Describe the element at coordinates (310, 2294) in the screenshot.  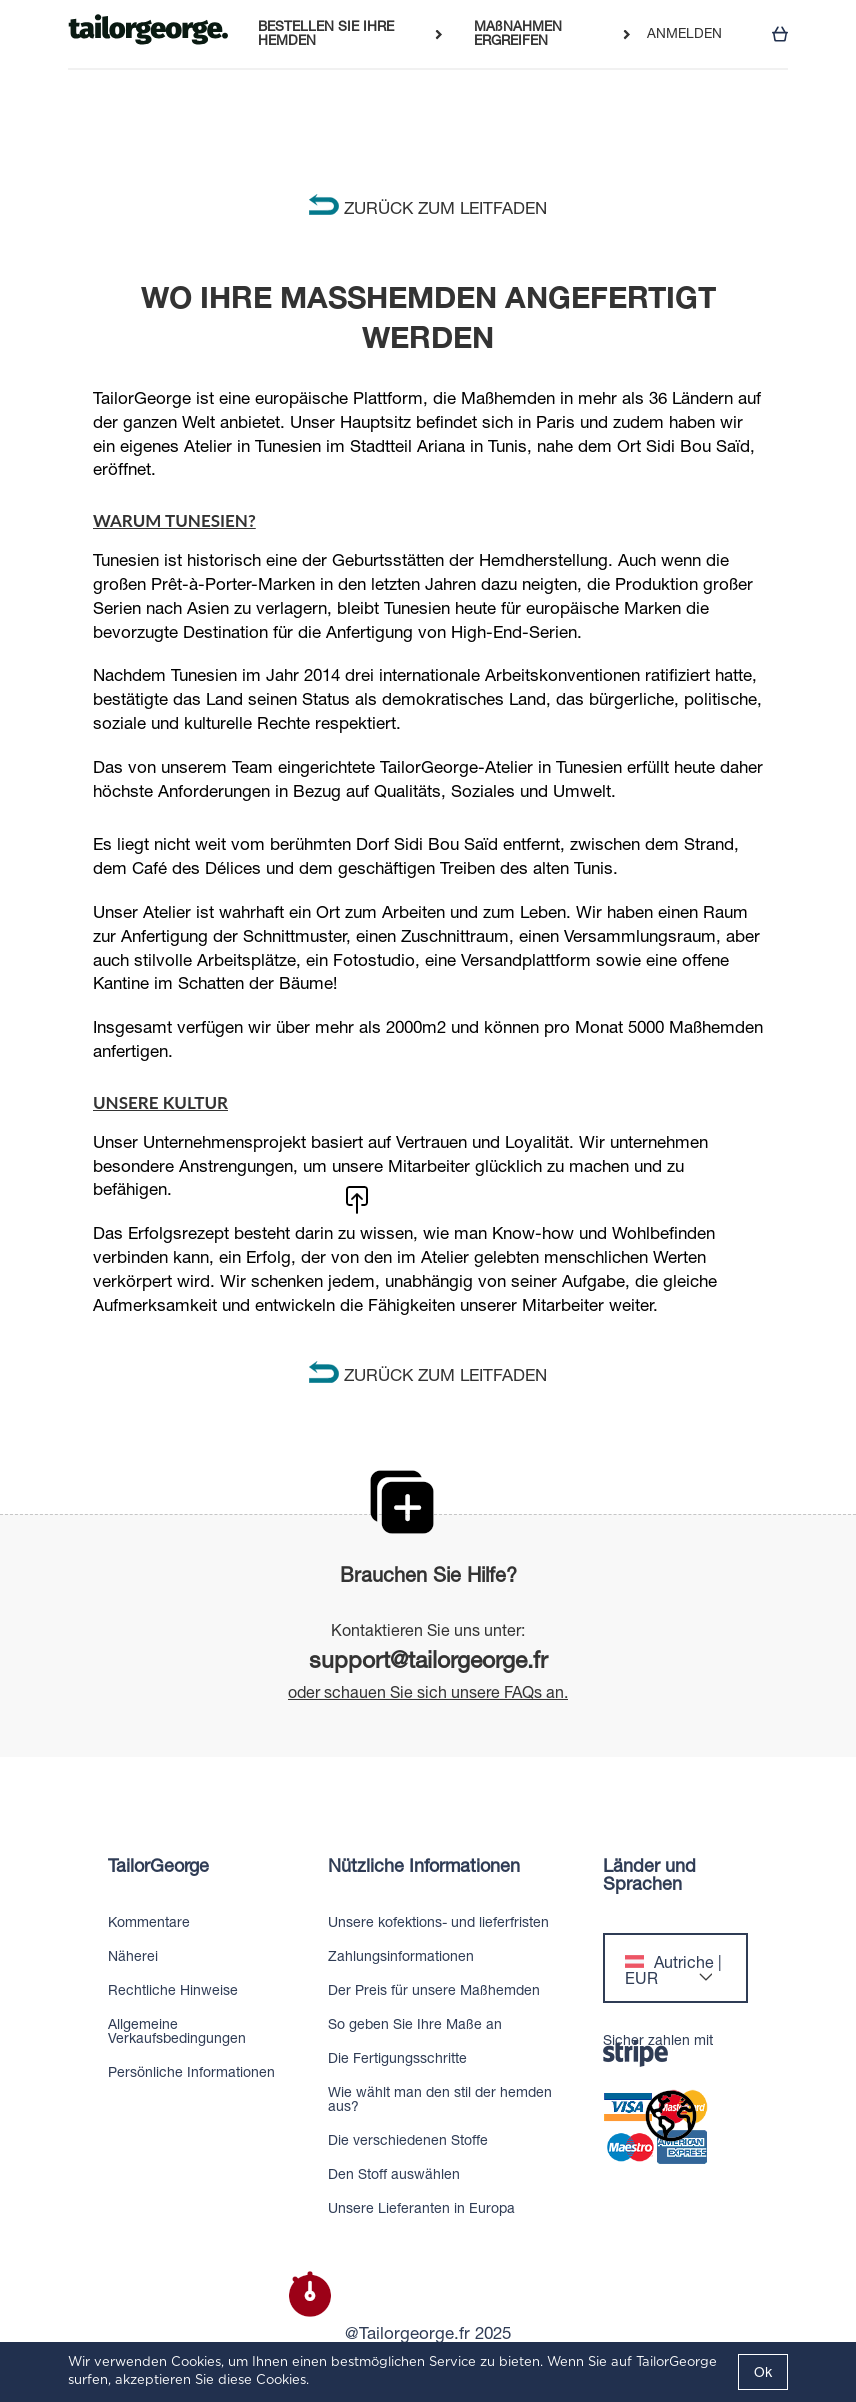
I see `start or stop a timer` at that location.